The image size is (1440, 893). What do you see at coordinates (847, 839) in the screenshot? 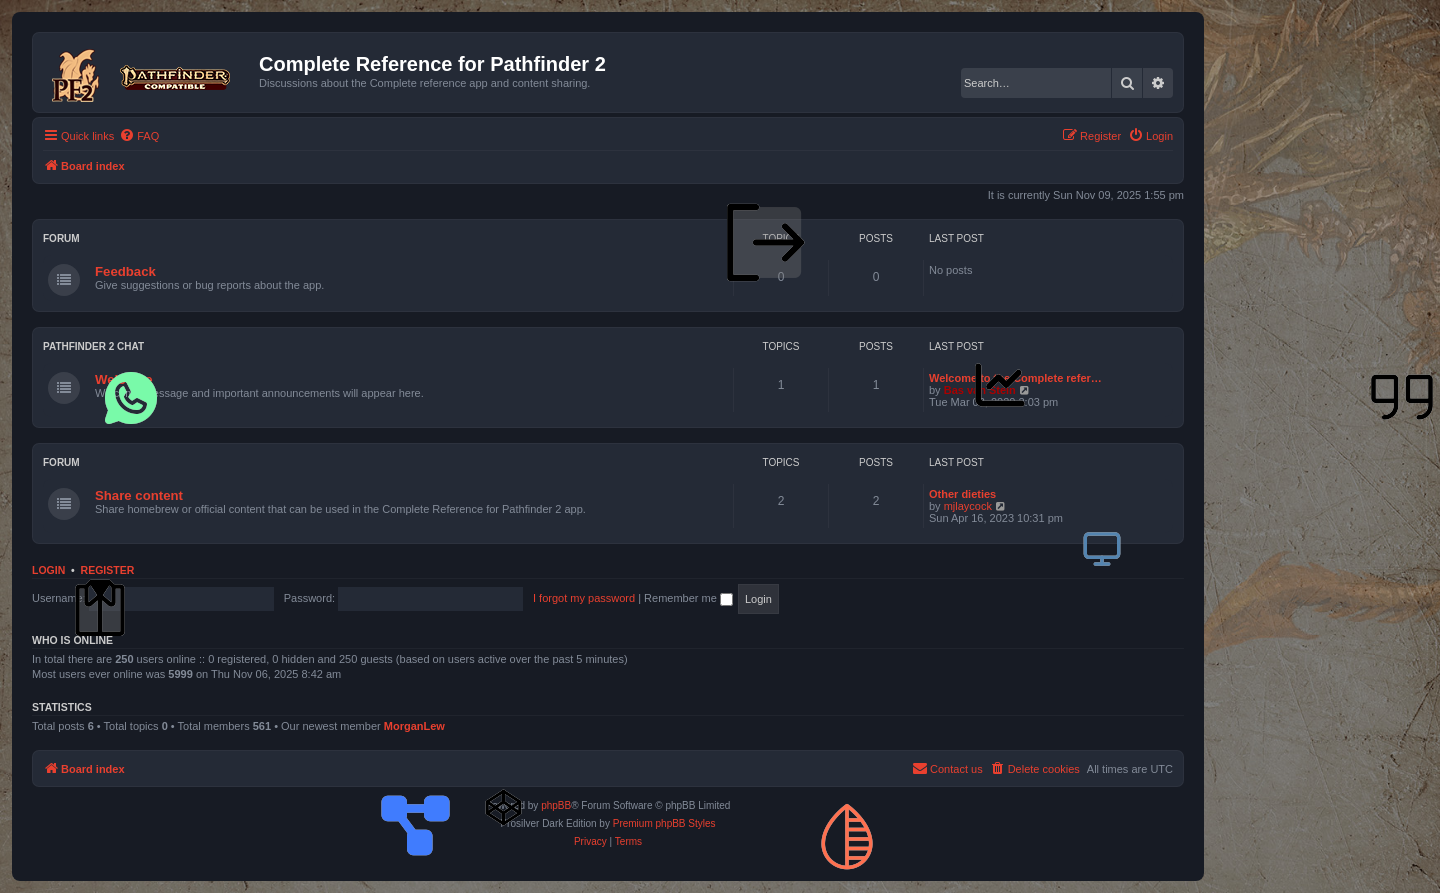
I see `adjust opacity or transparency settings` at bounding box center [847, 839].